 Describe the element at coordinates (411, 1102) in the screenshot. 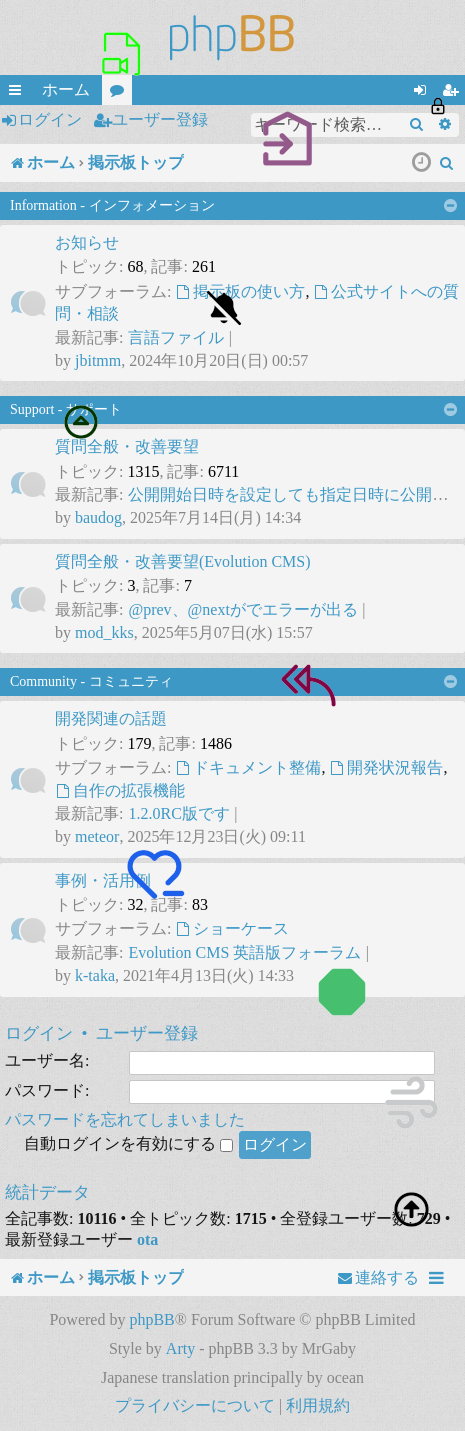

I see `indicates current wind conditions` at that location.